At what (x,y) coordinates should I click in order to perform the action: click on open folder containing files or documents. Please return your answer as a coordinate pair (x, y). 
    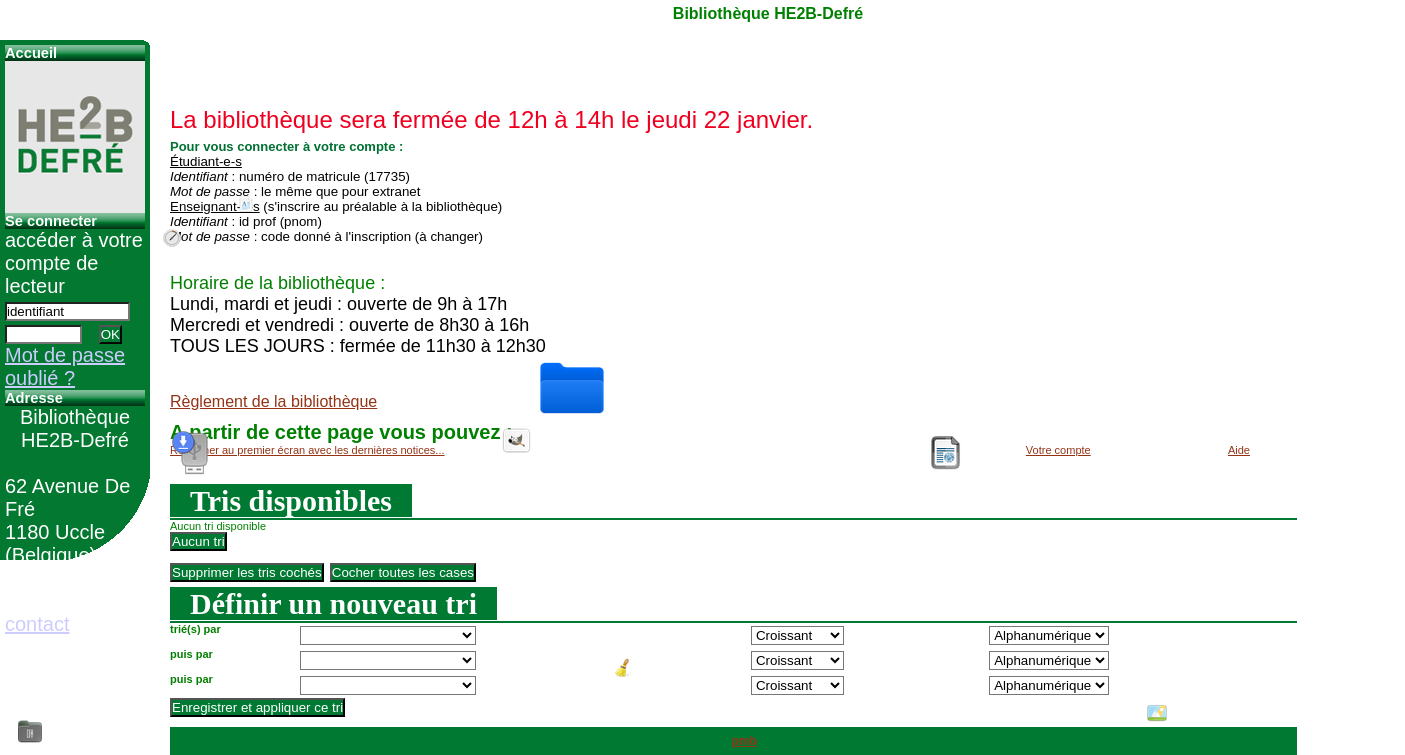
    Looking at the image, I should click on (572, 388).